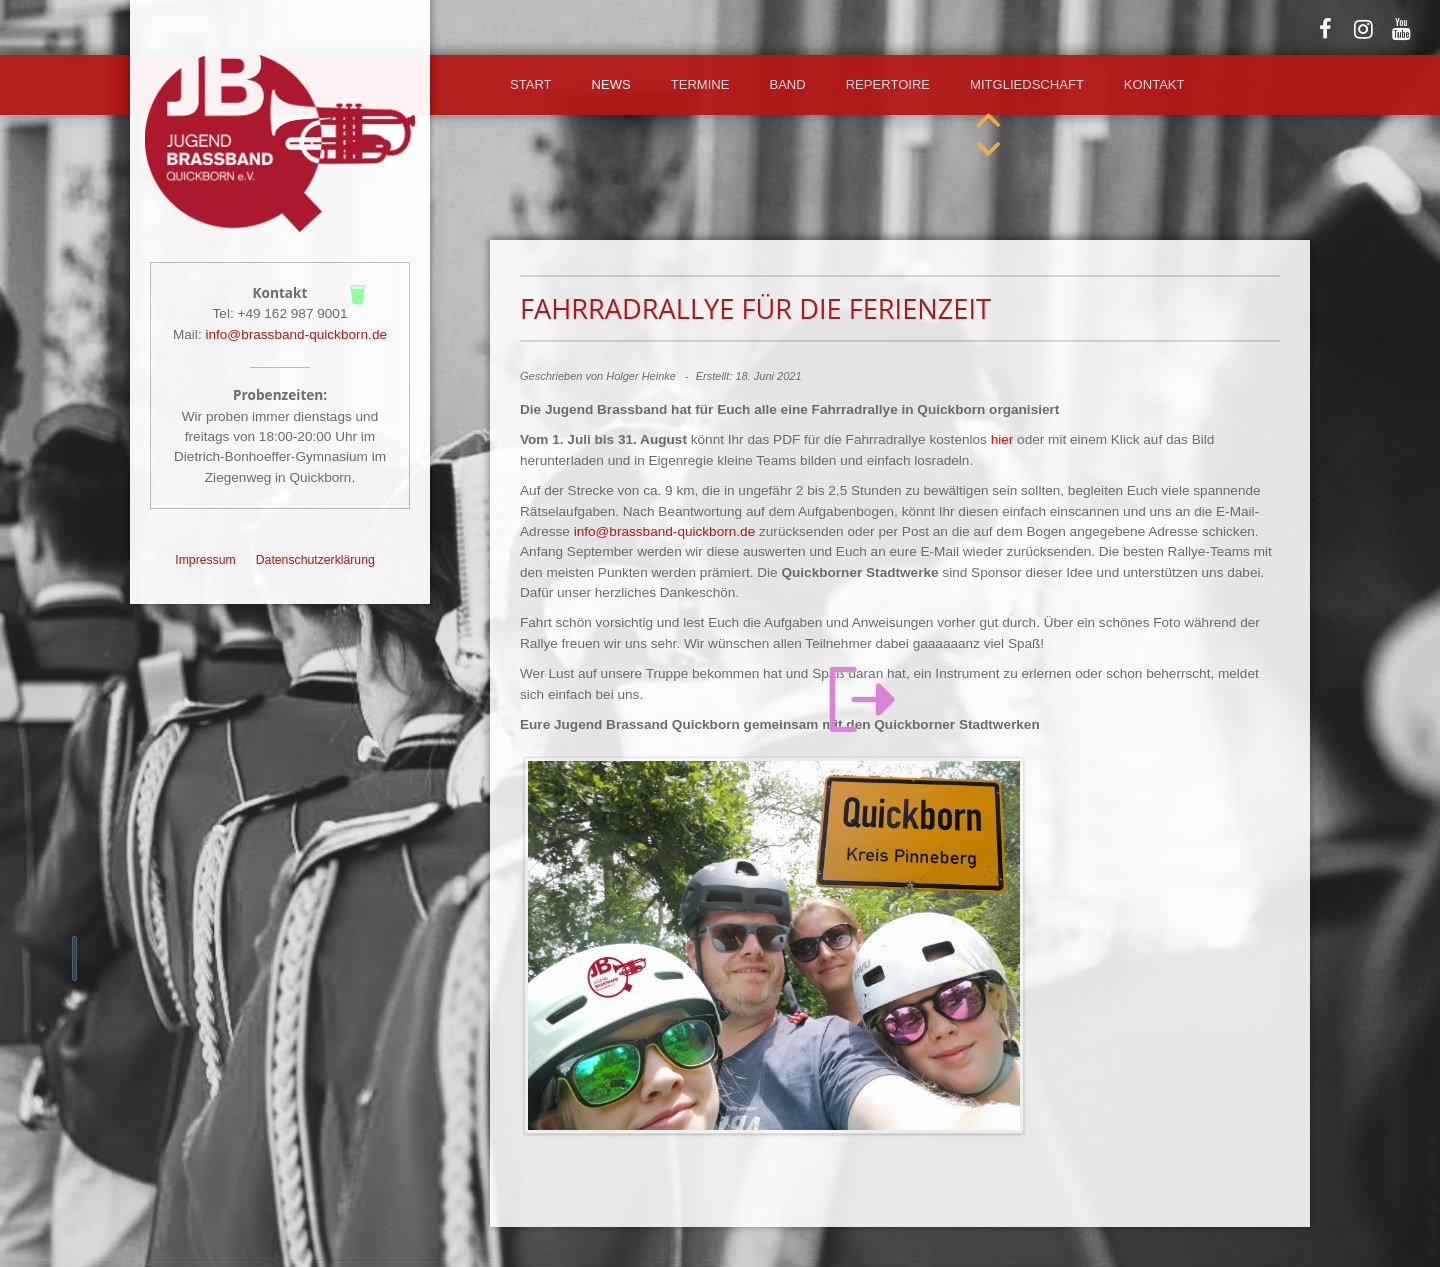 The height and width of the screenshot is (1267, 1440). Describe the element at coordinates (357, 294) in the screenshot. I see `browse bars or pubs nearby` at that location.